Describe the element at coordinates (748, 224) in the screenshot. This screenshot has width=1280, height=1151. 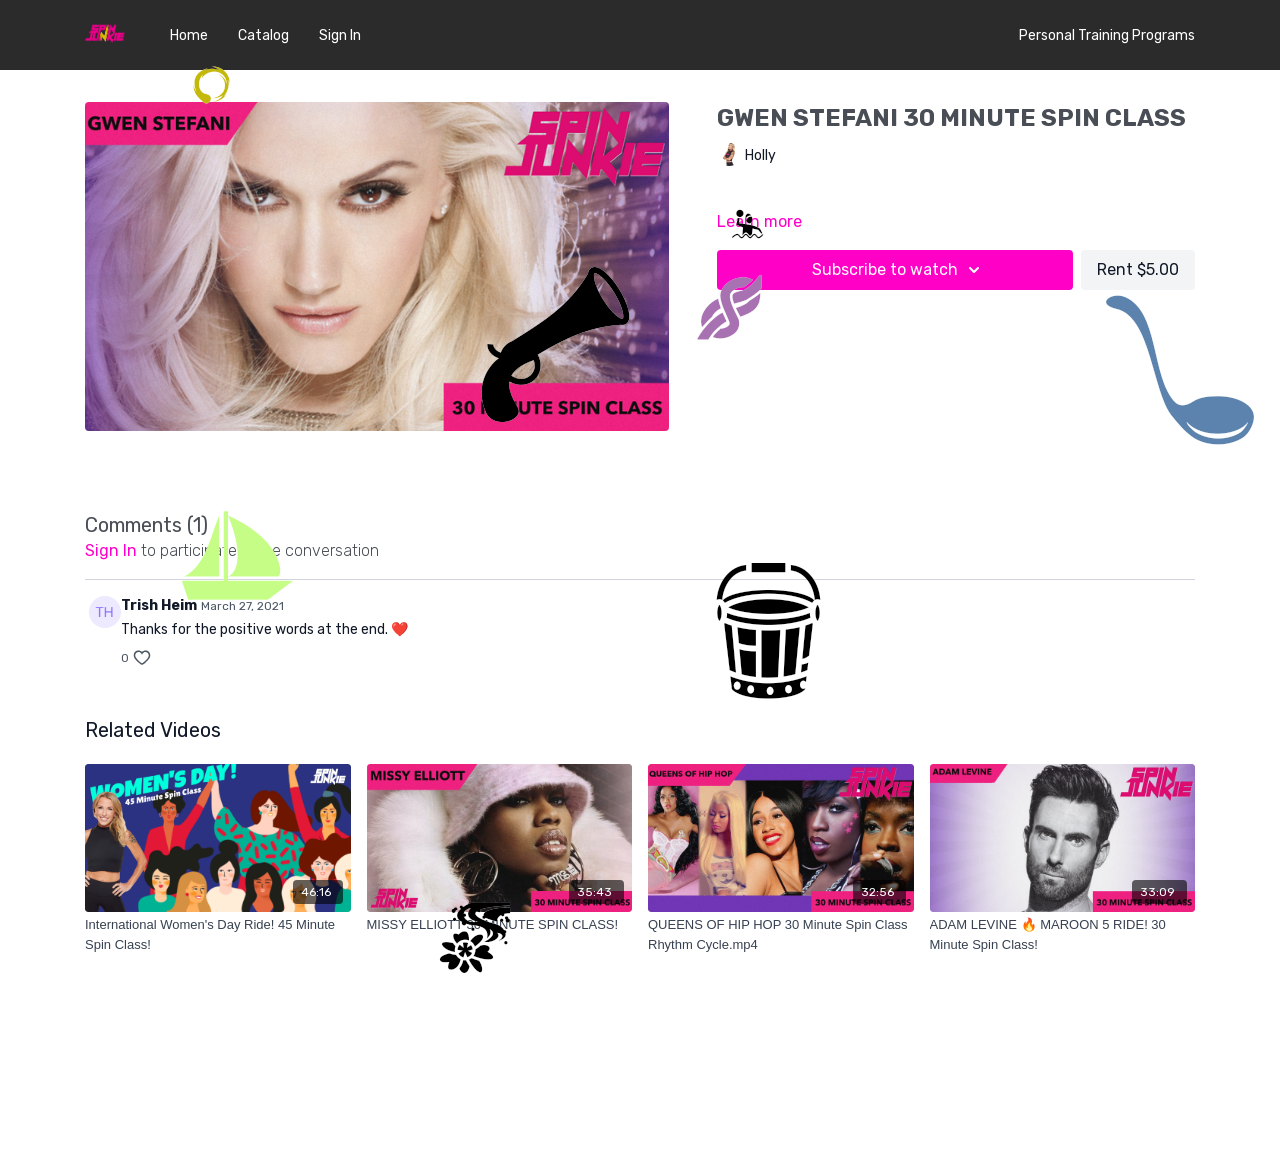
I see `access water polo game or activity` at that location.